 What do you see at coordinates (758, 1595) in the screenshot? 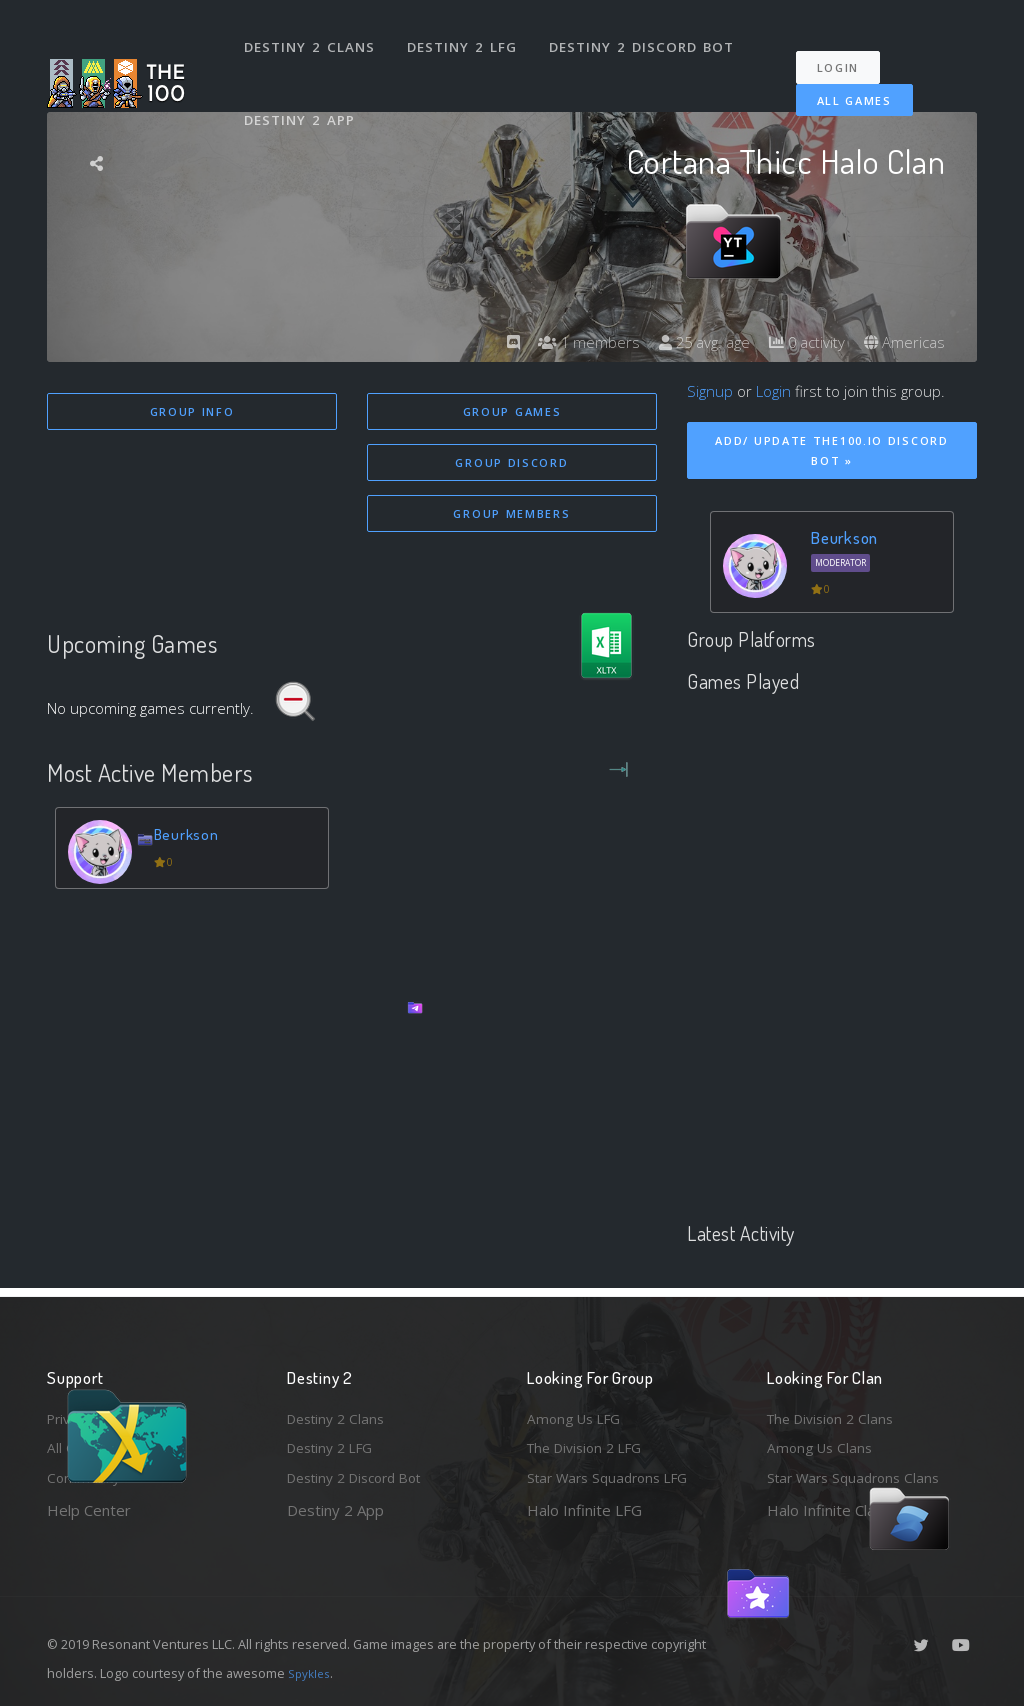
I see `open telegram premium files folder` at bounding box center [758, 1595].